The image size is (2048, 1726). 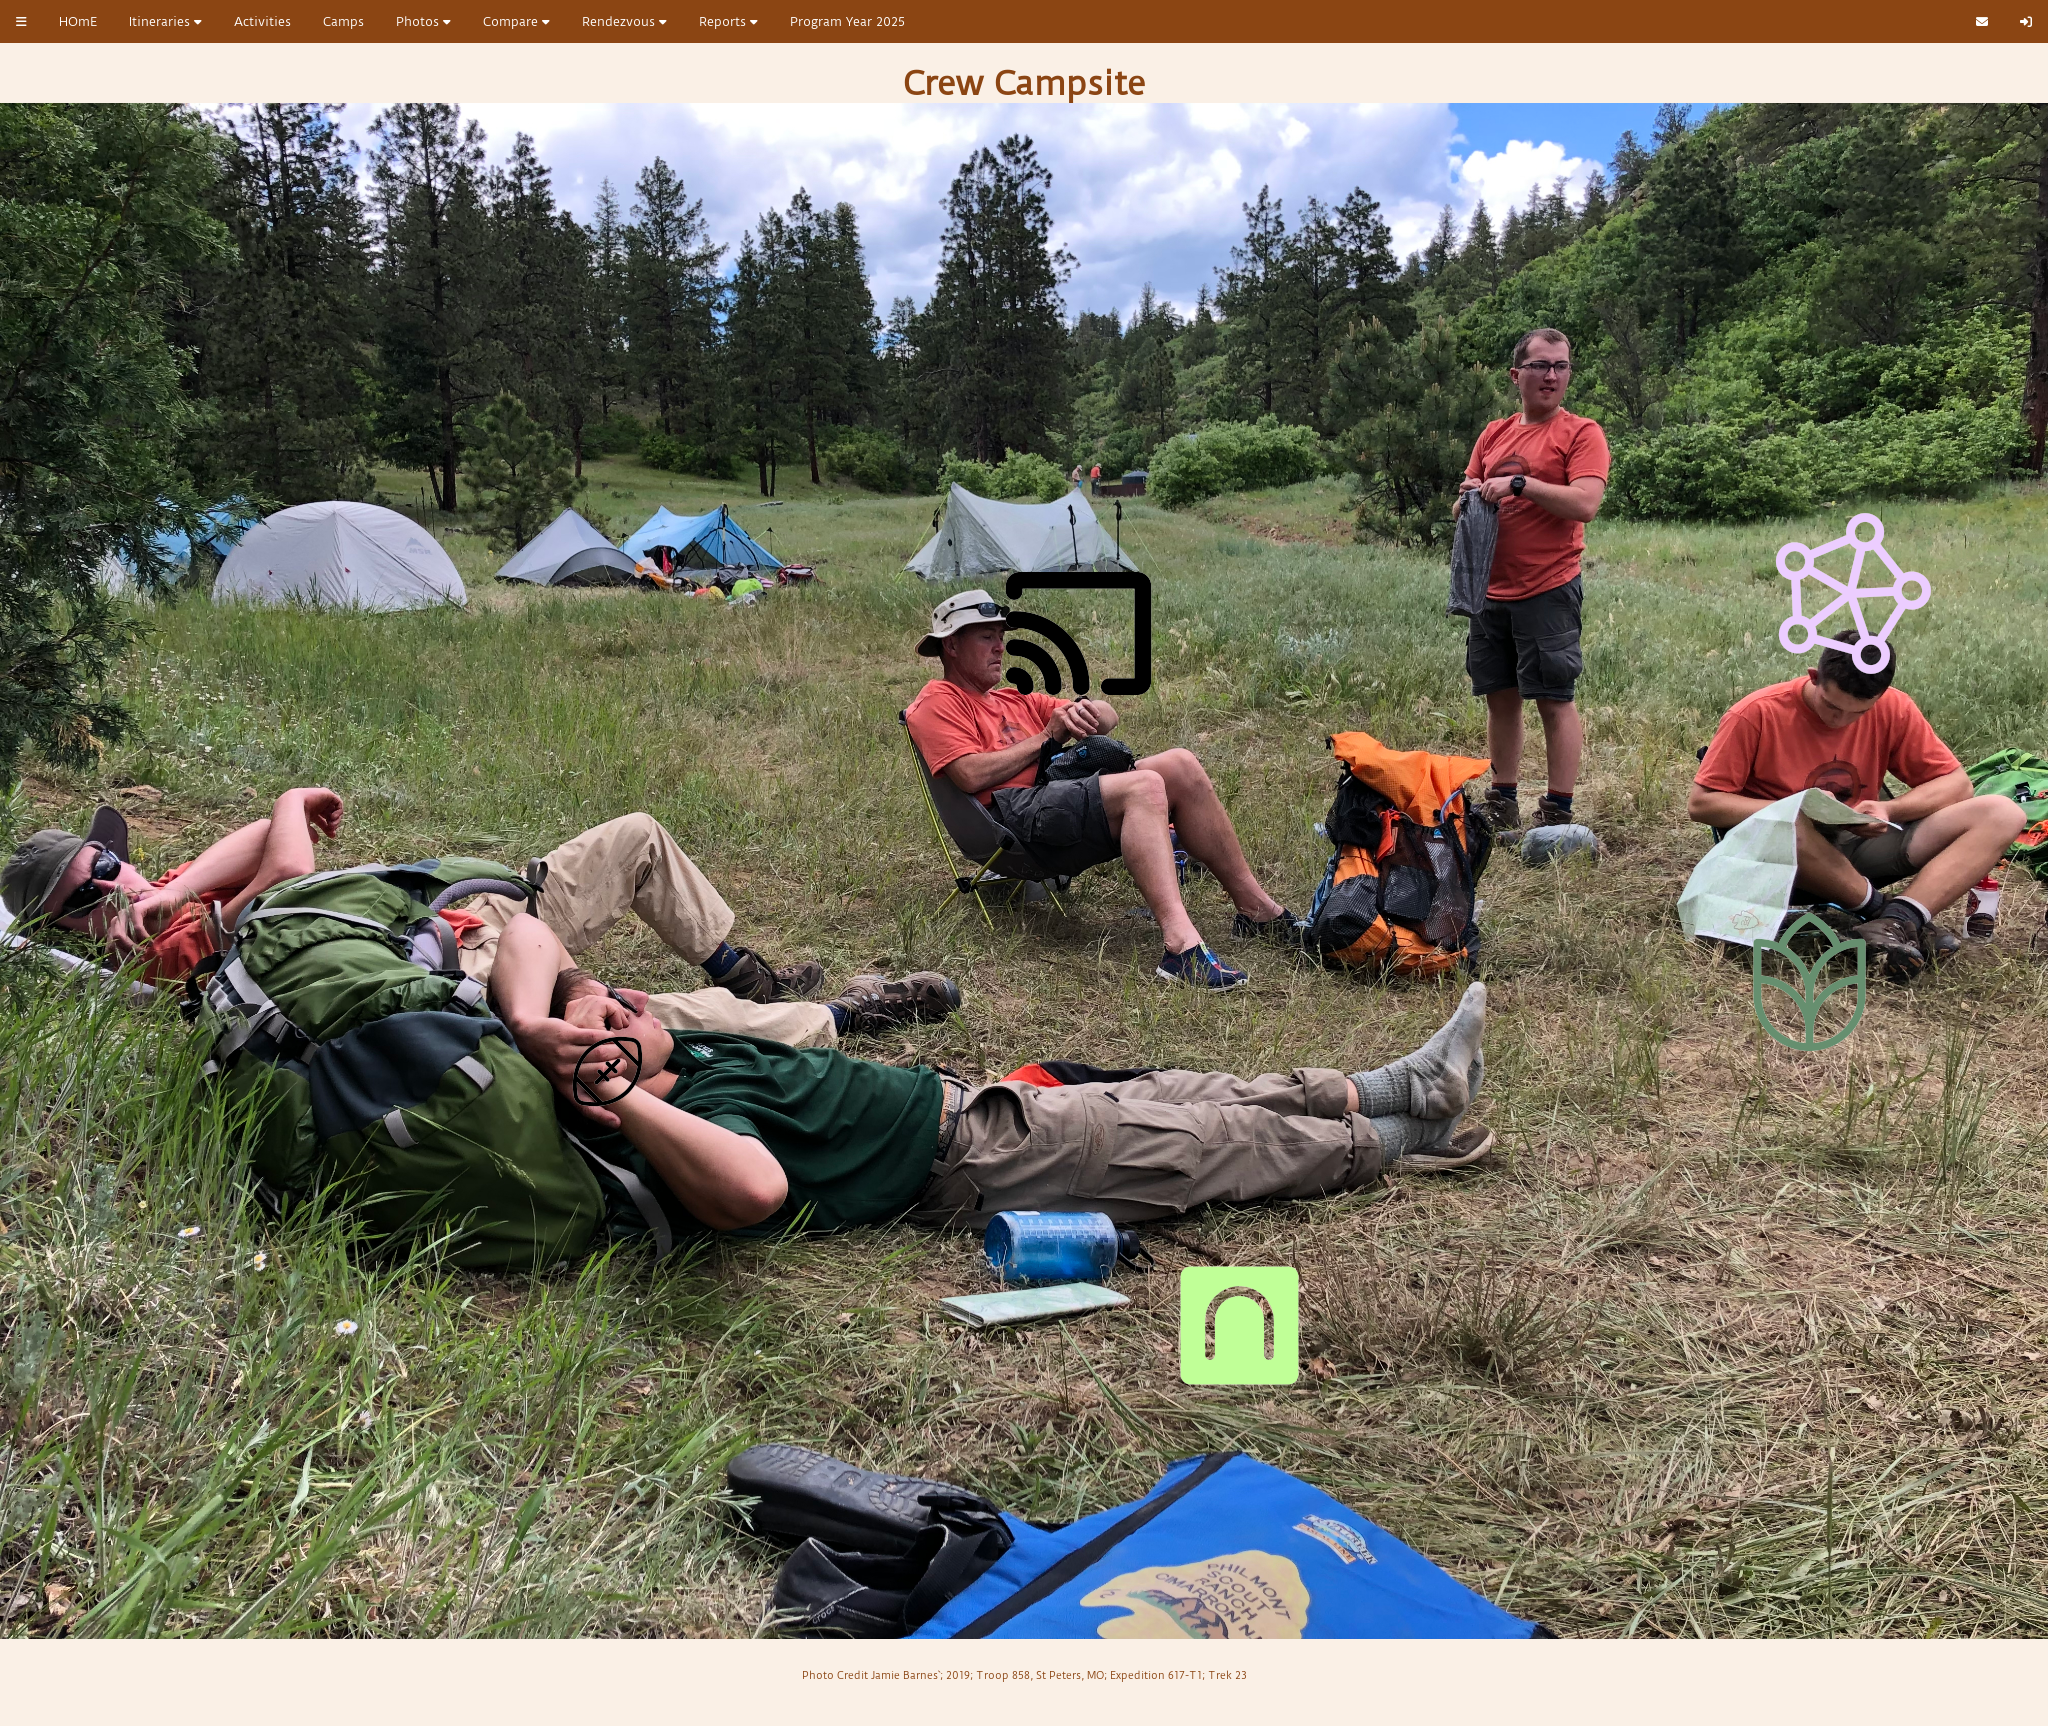 I want to click on cast your screen to another device, so click(x=1078, y=633).